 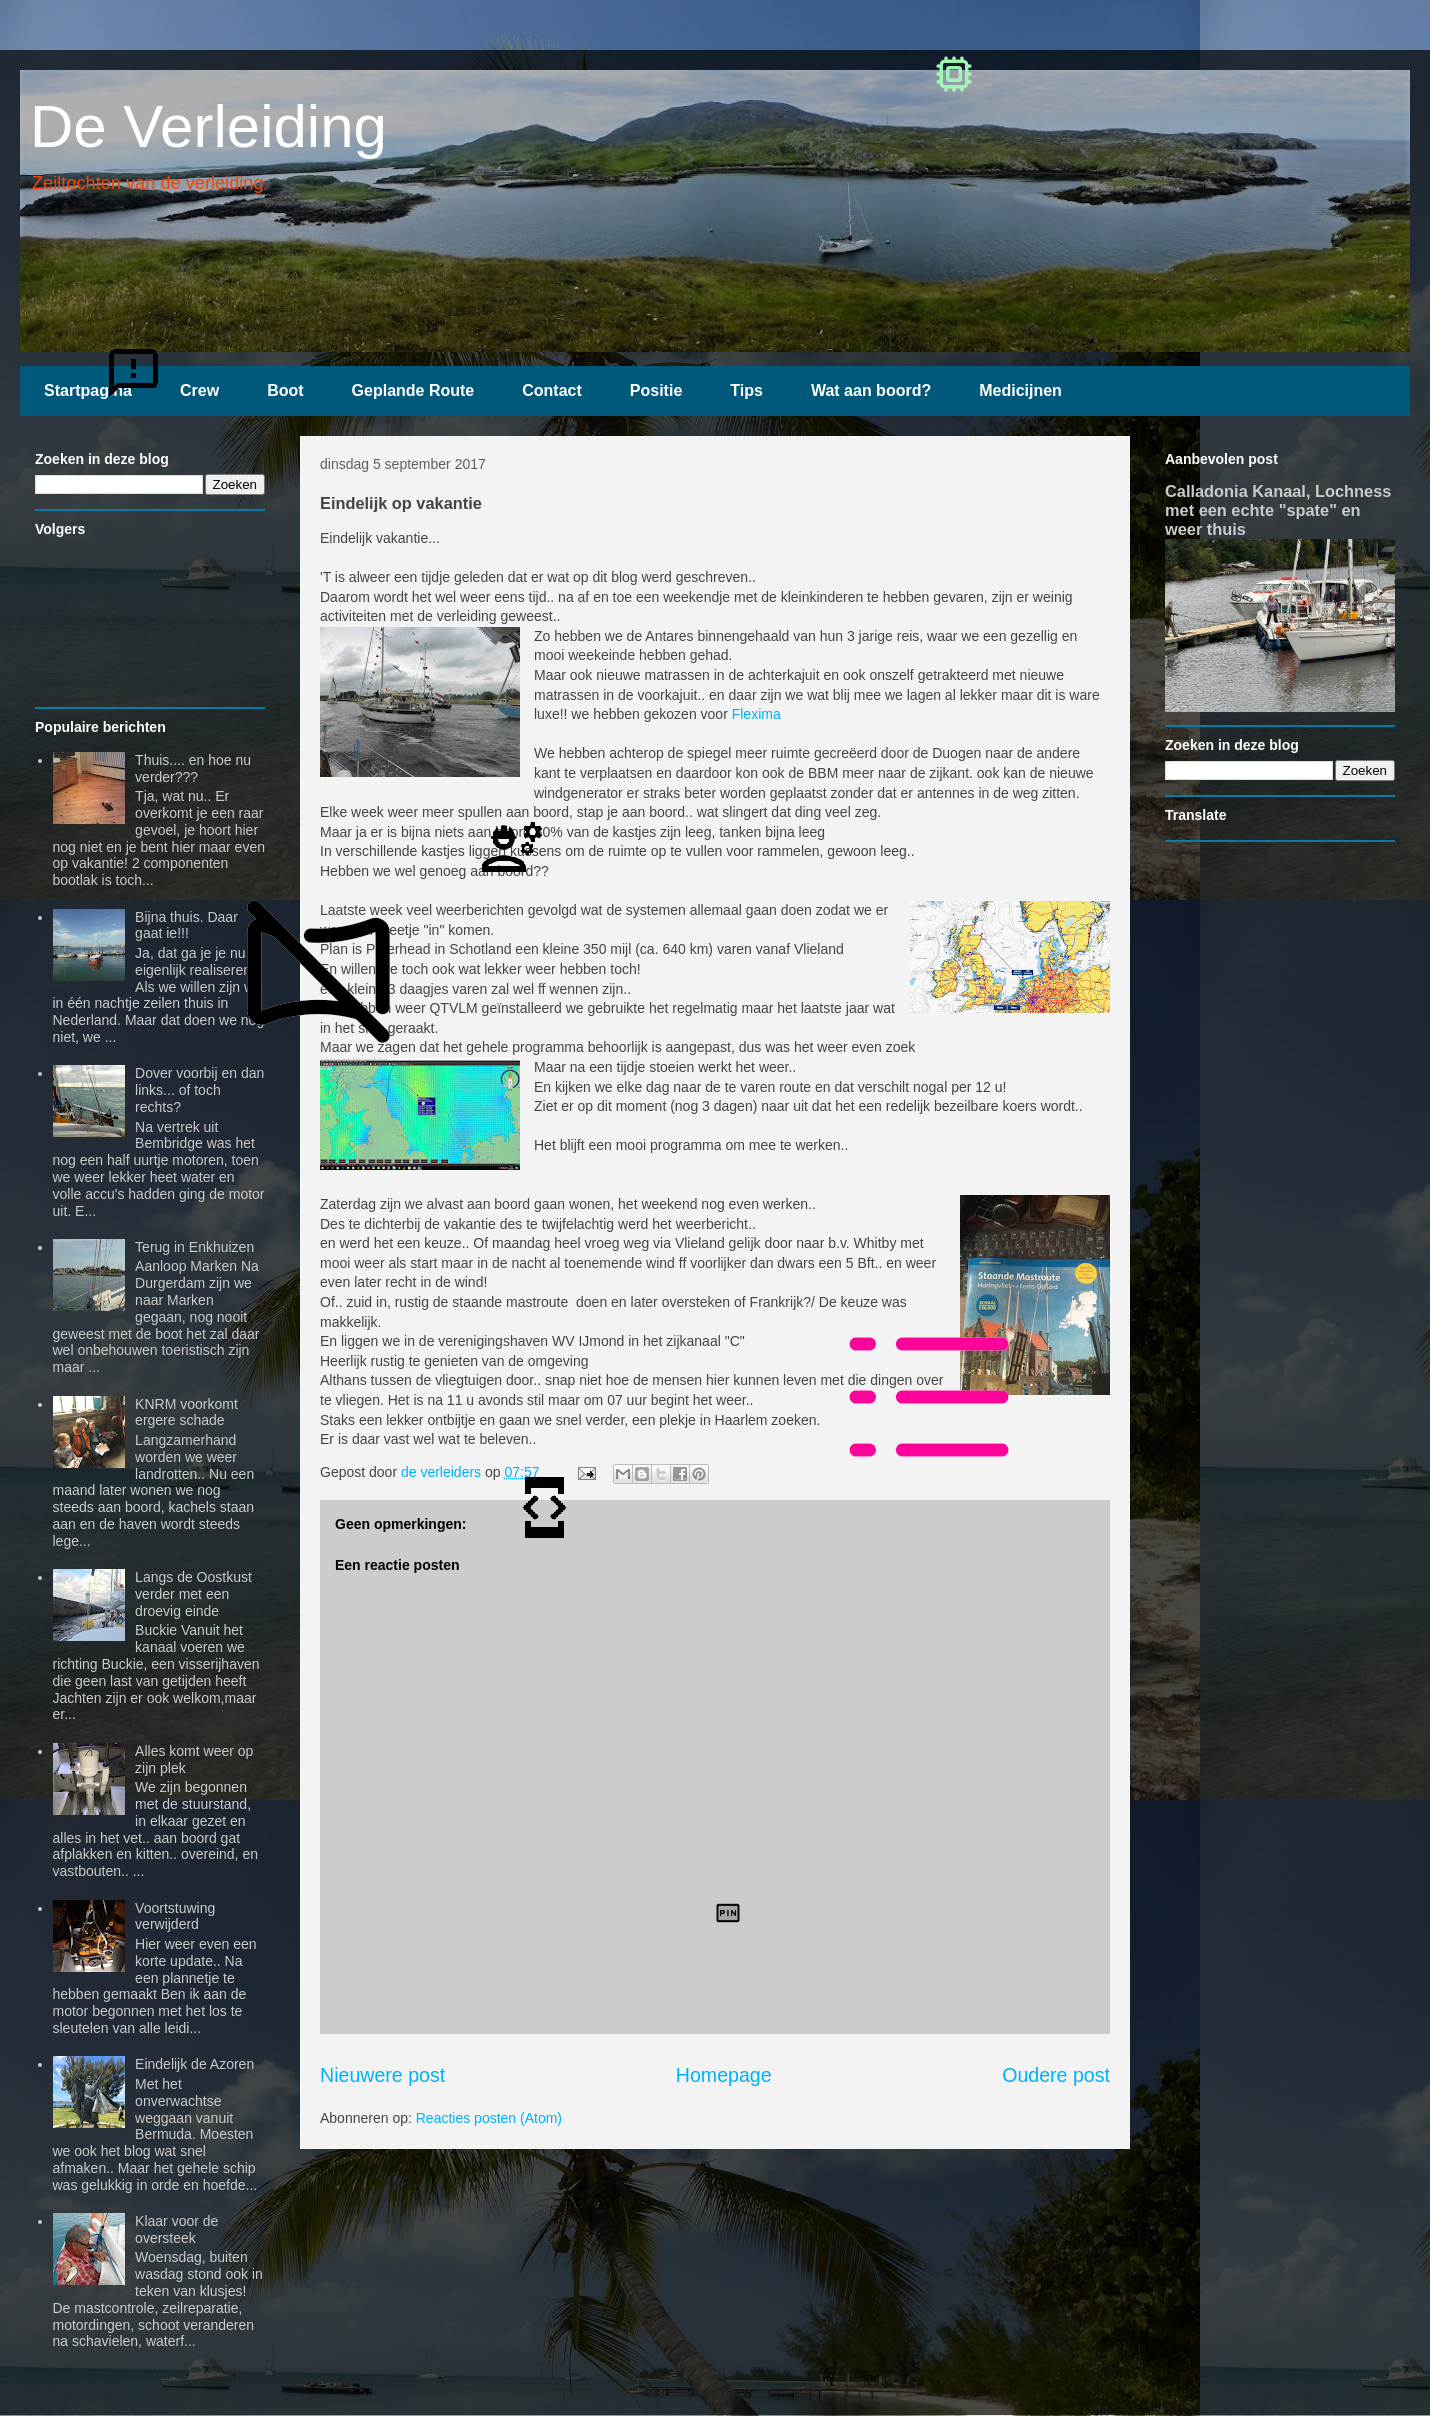 What do you see at coordinates (929, 1397) in the screenshot?
I see `view a bulleted list` at bounding box center [929, 1397].